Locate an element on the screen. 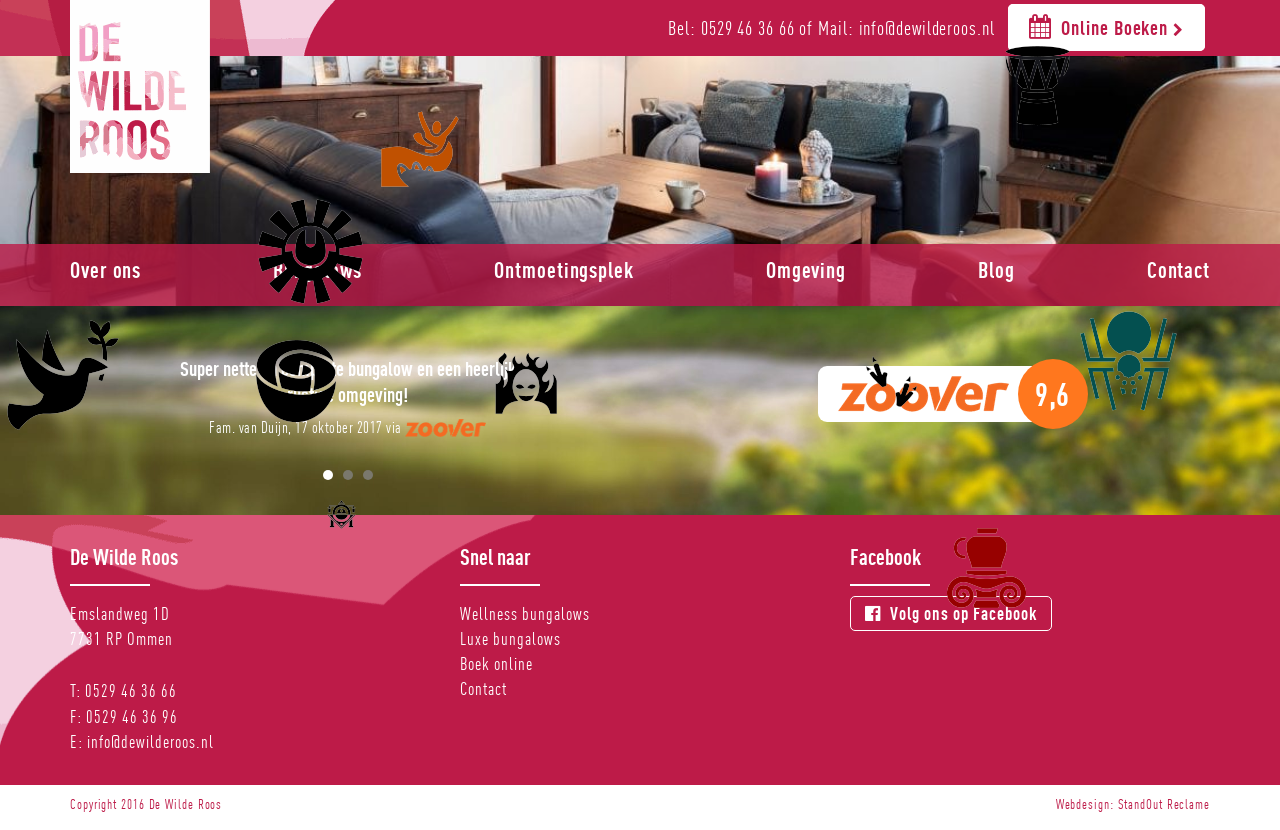 The image size is (1280, 830). spider enemy or creature in a game interface is located at coordinates (1128, 360).